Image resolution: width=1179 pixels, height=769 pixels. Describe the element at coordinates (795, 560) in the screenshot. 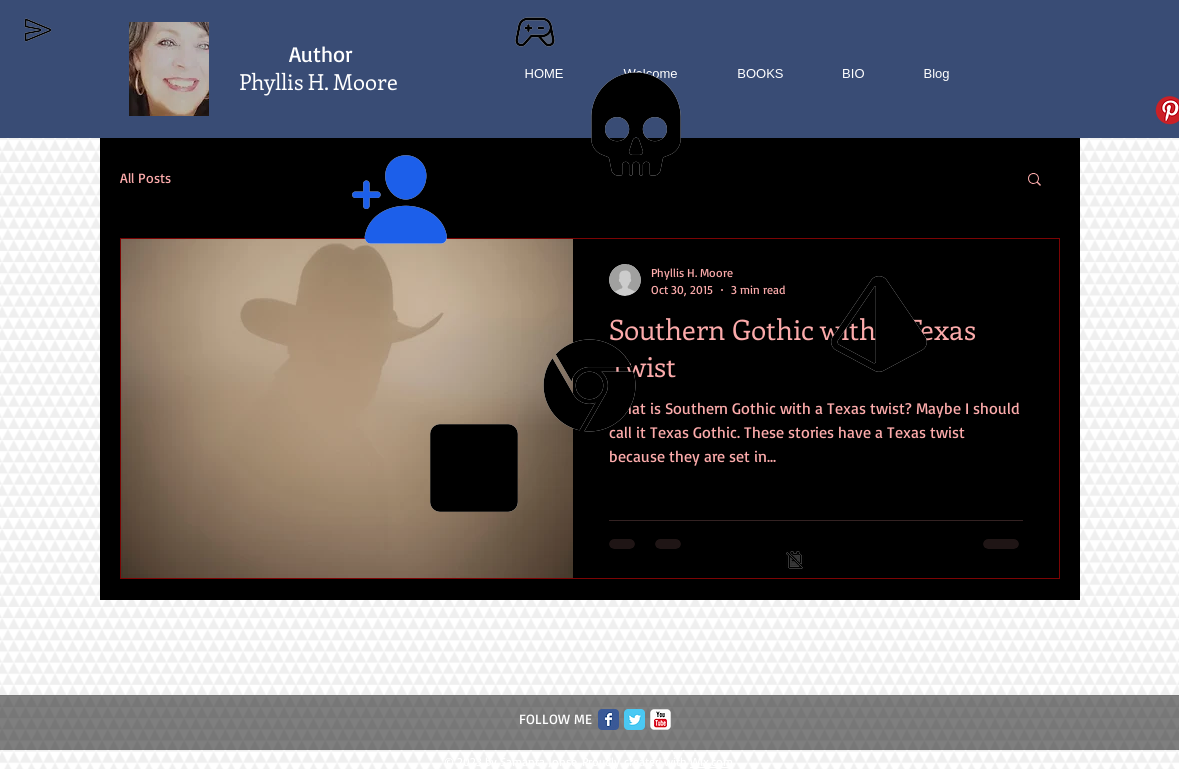

I see `no backpacks allowed` at that location.